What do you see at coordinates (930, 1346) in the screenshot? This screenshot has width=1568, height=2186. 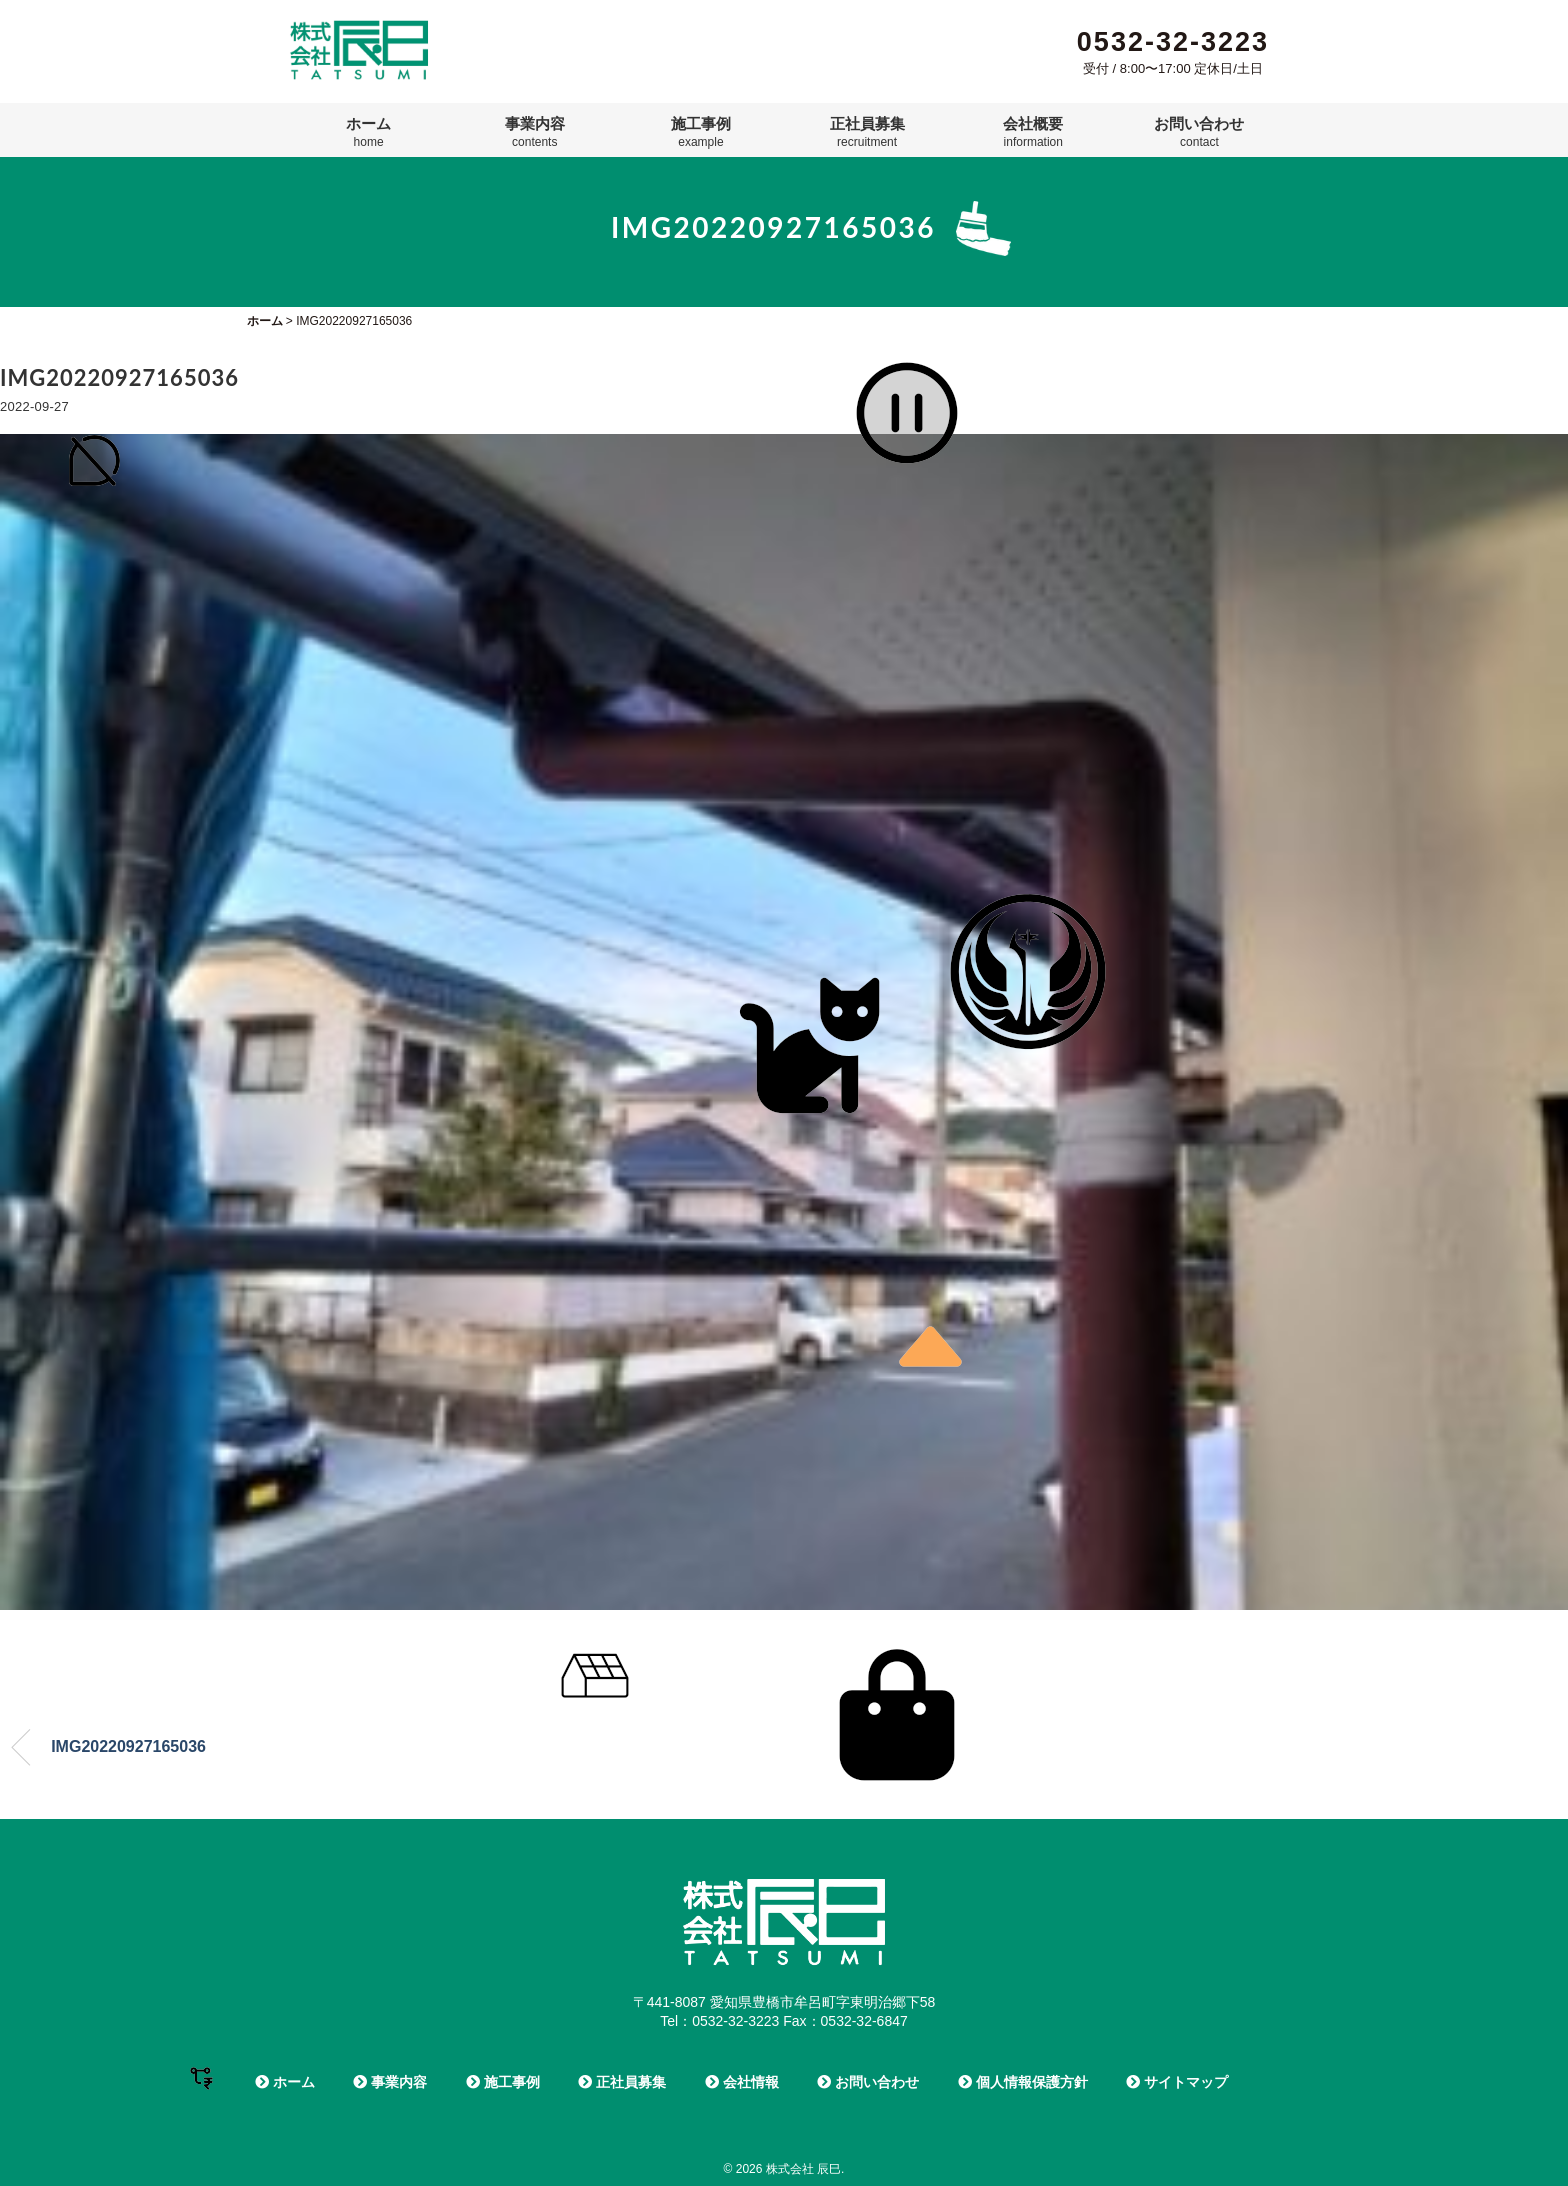 I see `collapse an expanded section` at bounding box center [930, 1346].